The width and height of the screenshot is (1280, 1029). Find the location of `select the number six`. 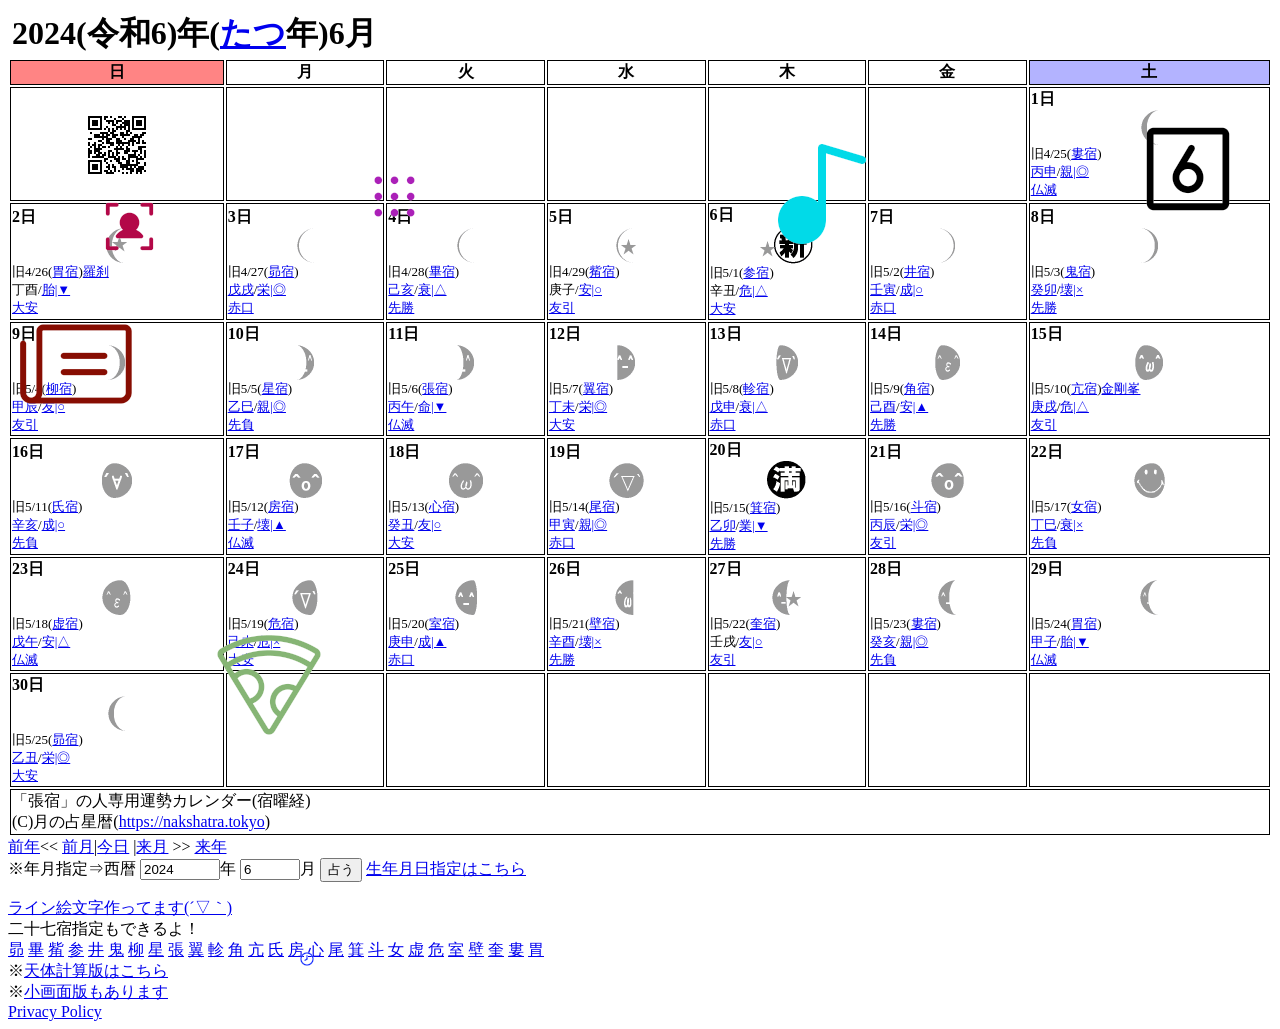

select the number six is located at coordinates (1188, 169).